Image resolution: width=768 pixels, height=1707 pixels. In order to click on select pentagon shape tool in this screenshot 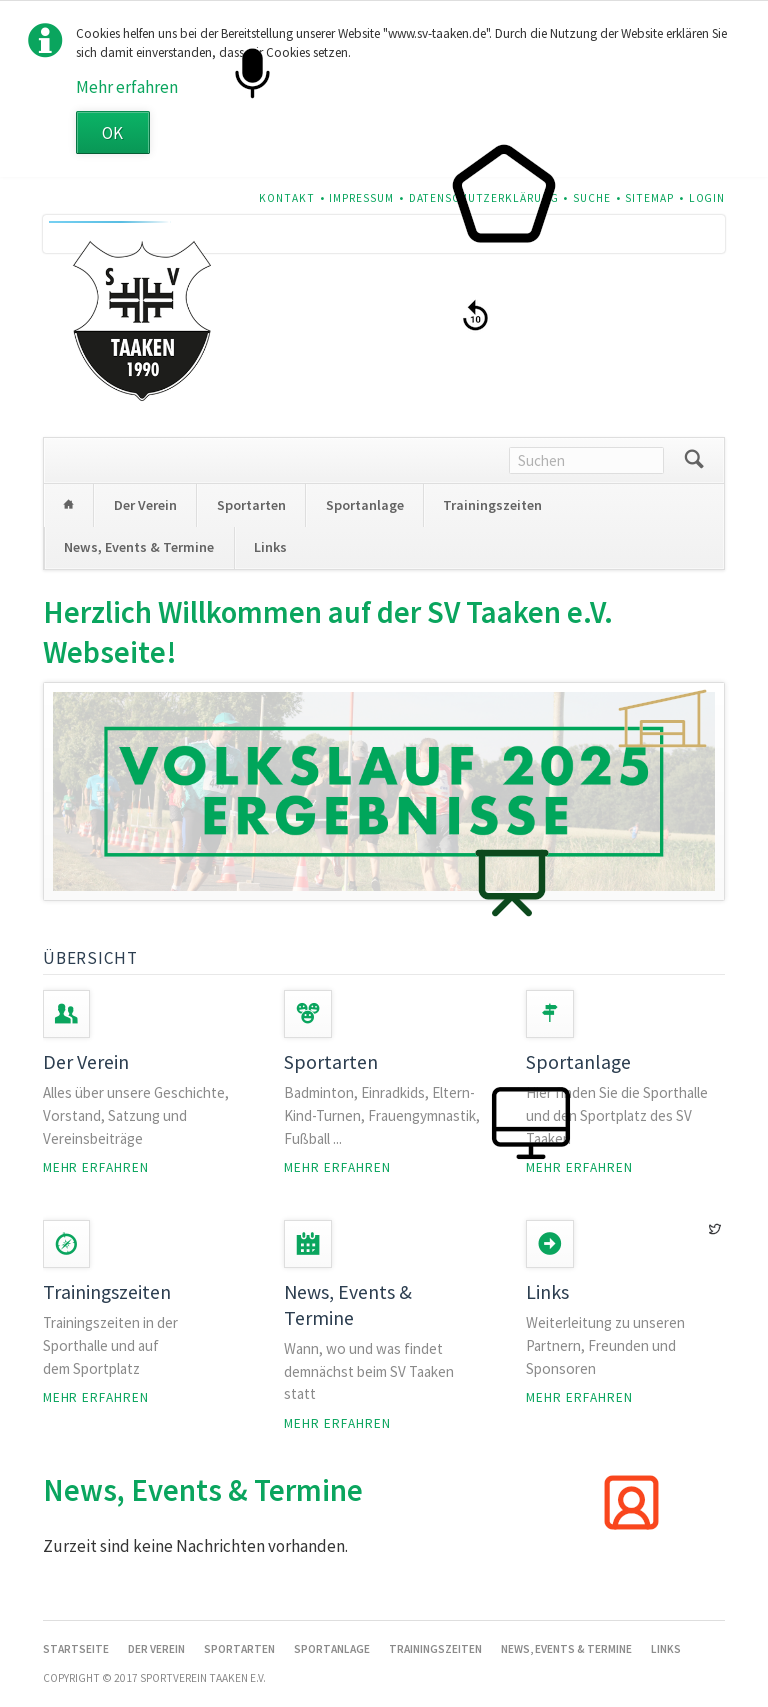, I will do `click(504, 196)`.